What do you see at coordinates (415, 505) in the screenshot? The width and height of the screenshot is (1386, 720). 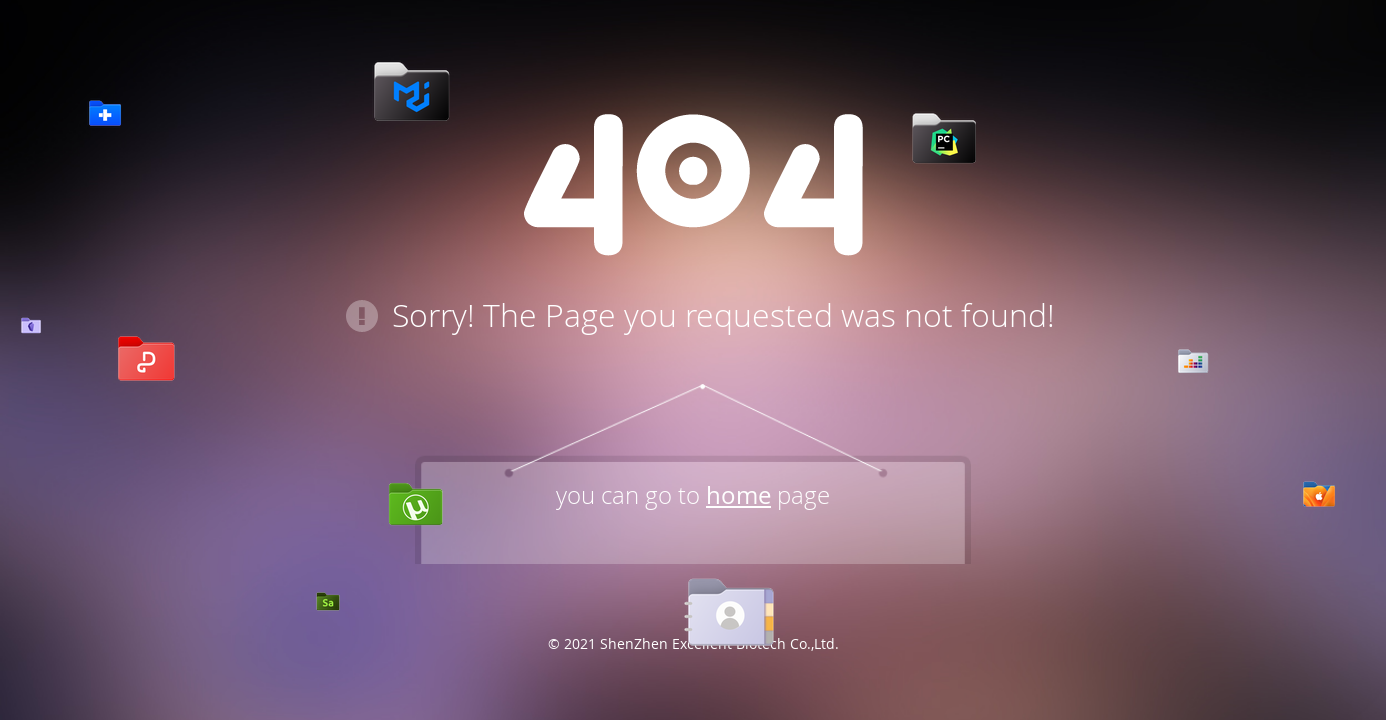 I see `folder containing uTorrent downloads` at bounding box center [415, 505].